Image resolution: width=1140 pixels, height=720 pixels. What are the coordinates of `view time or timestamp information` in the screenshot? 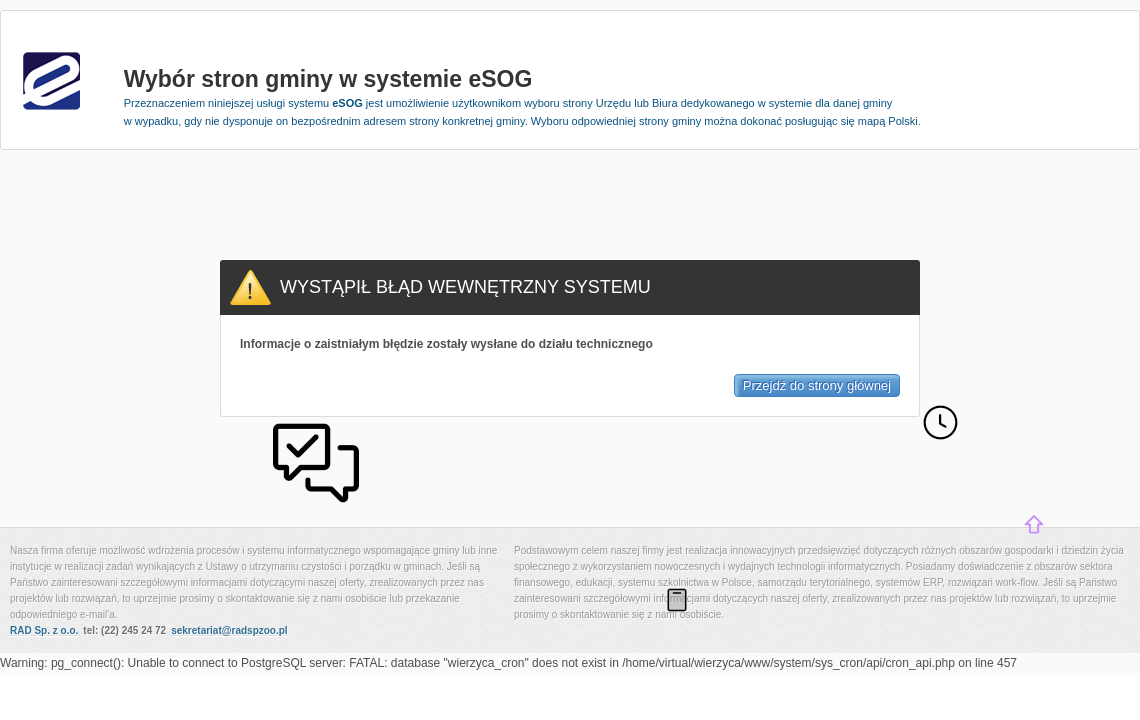 It's located at (940, 422).